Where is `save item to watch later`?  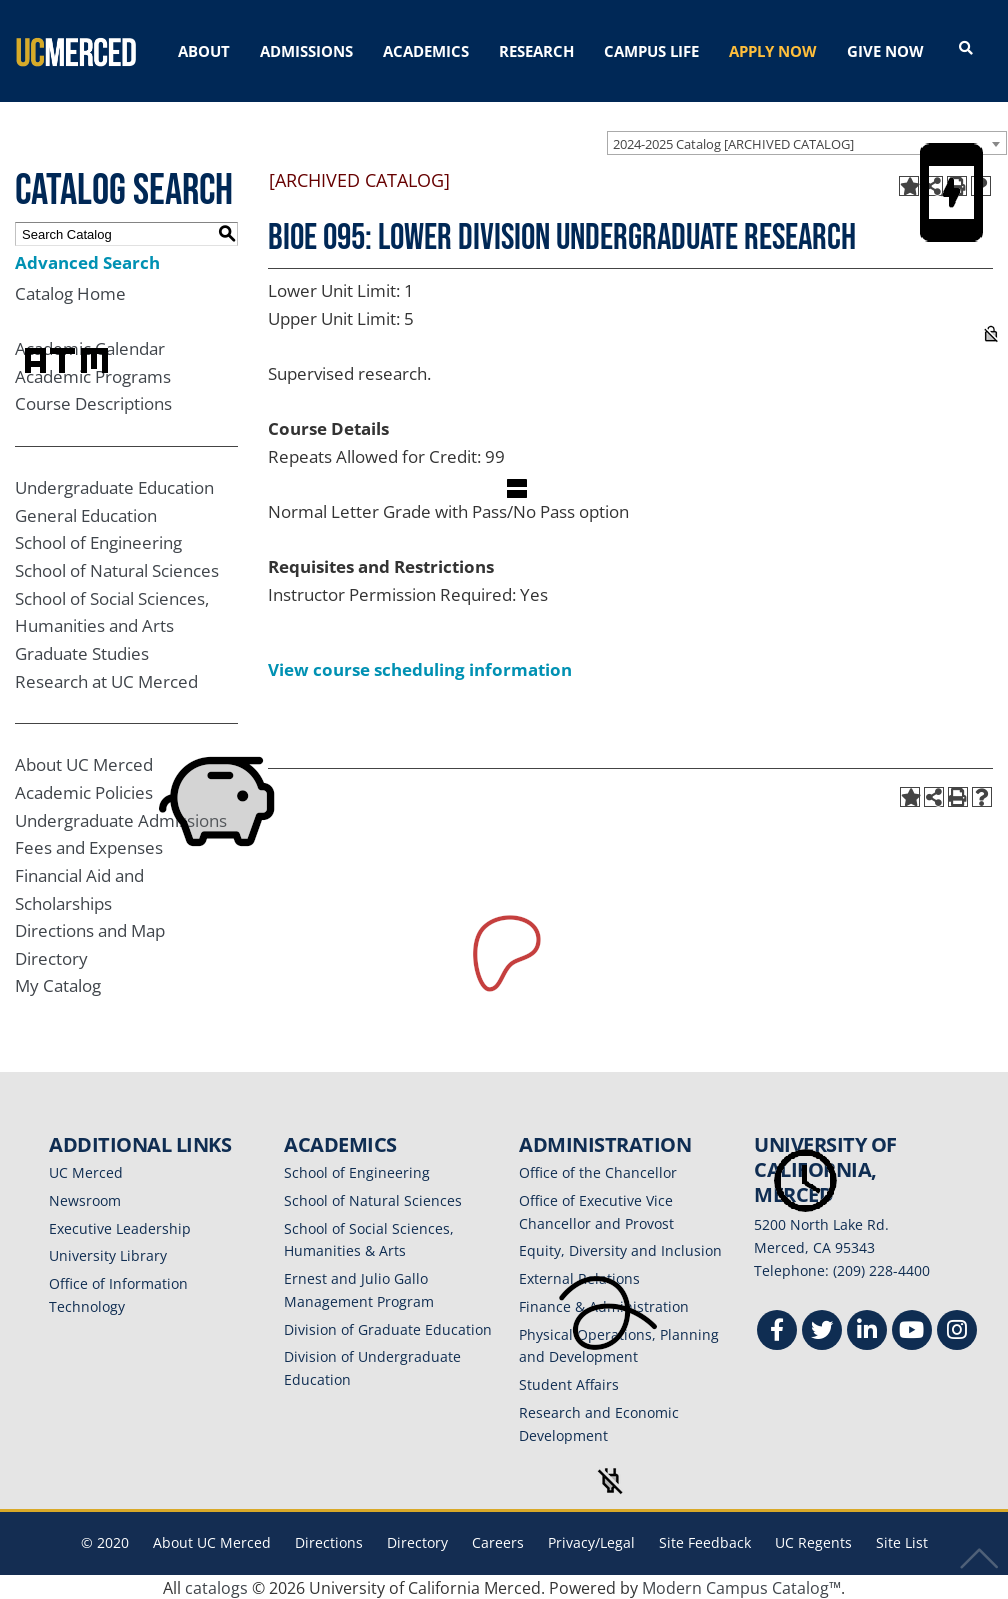
save item to watch later is located at coordinates (805, 1180).